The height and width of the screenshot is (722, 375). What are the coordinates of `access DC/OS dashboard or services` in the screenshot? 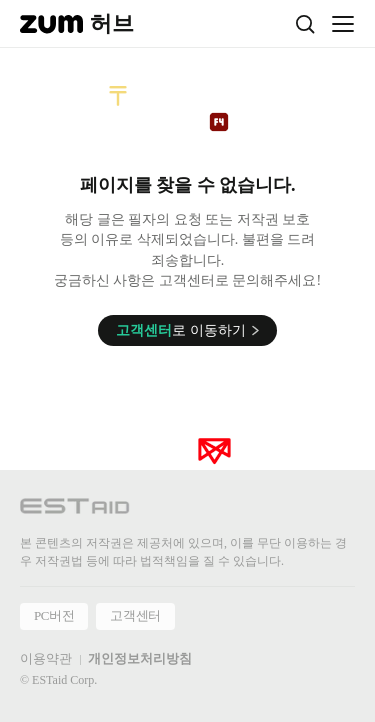 It's located at (214, 449).